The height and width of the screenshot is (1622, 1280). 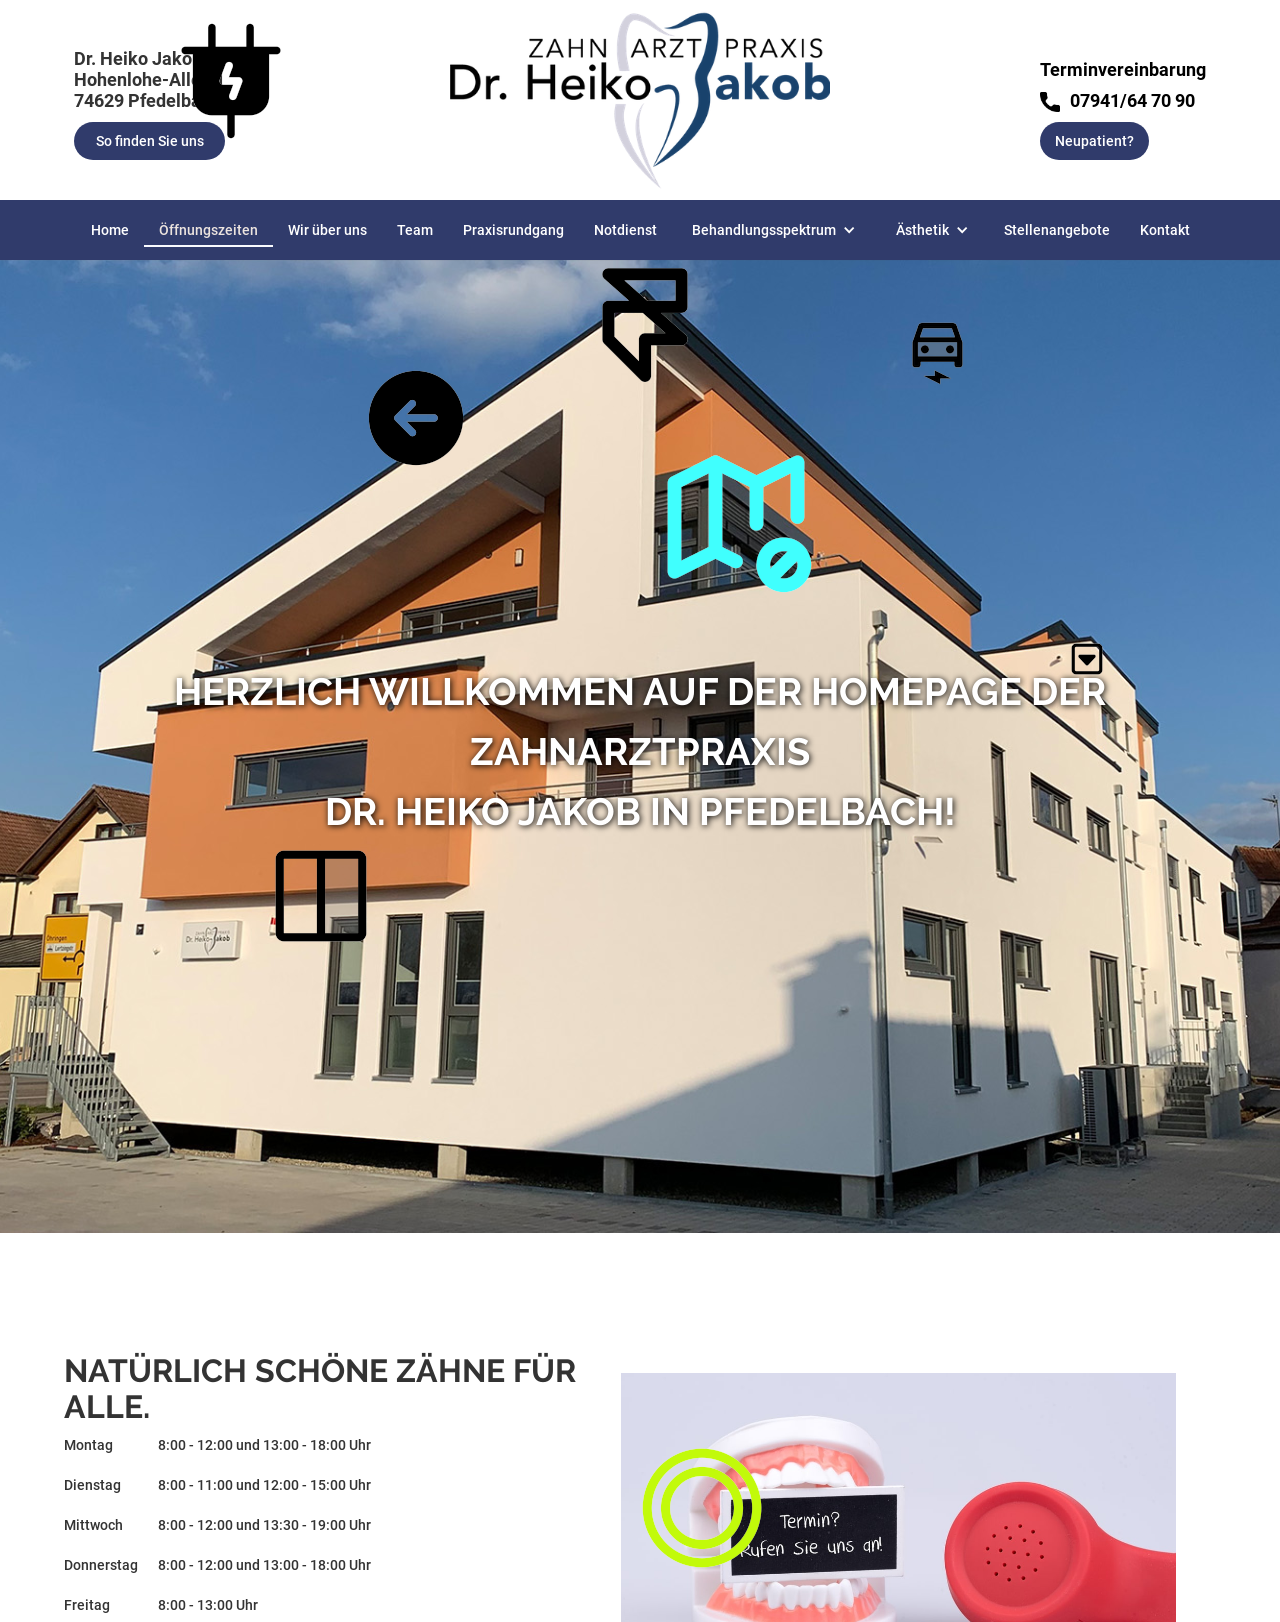 What do you see at coordinates (321, 896) in the screenshot?
I see `toggle half-screen or split view mode` at bounding box center [321, 896].